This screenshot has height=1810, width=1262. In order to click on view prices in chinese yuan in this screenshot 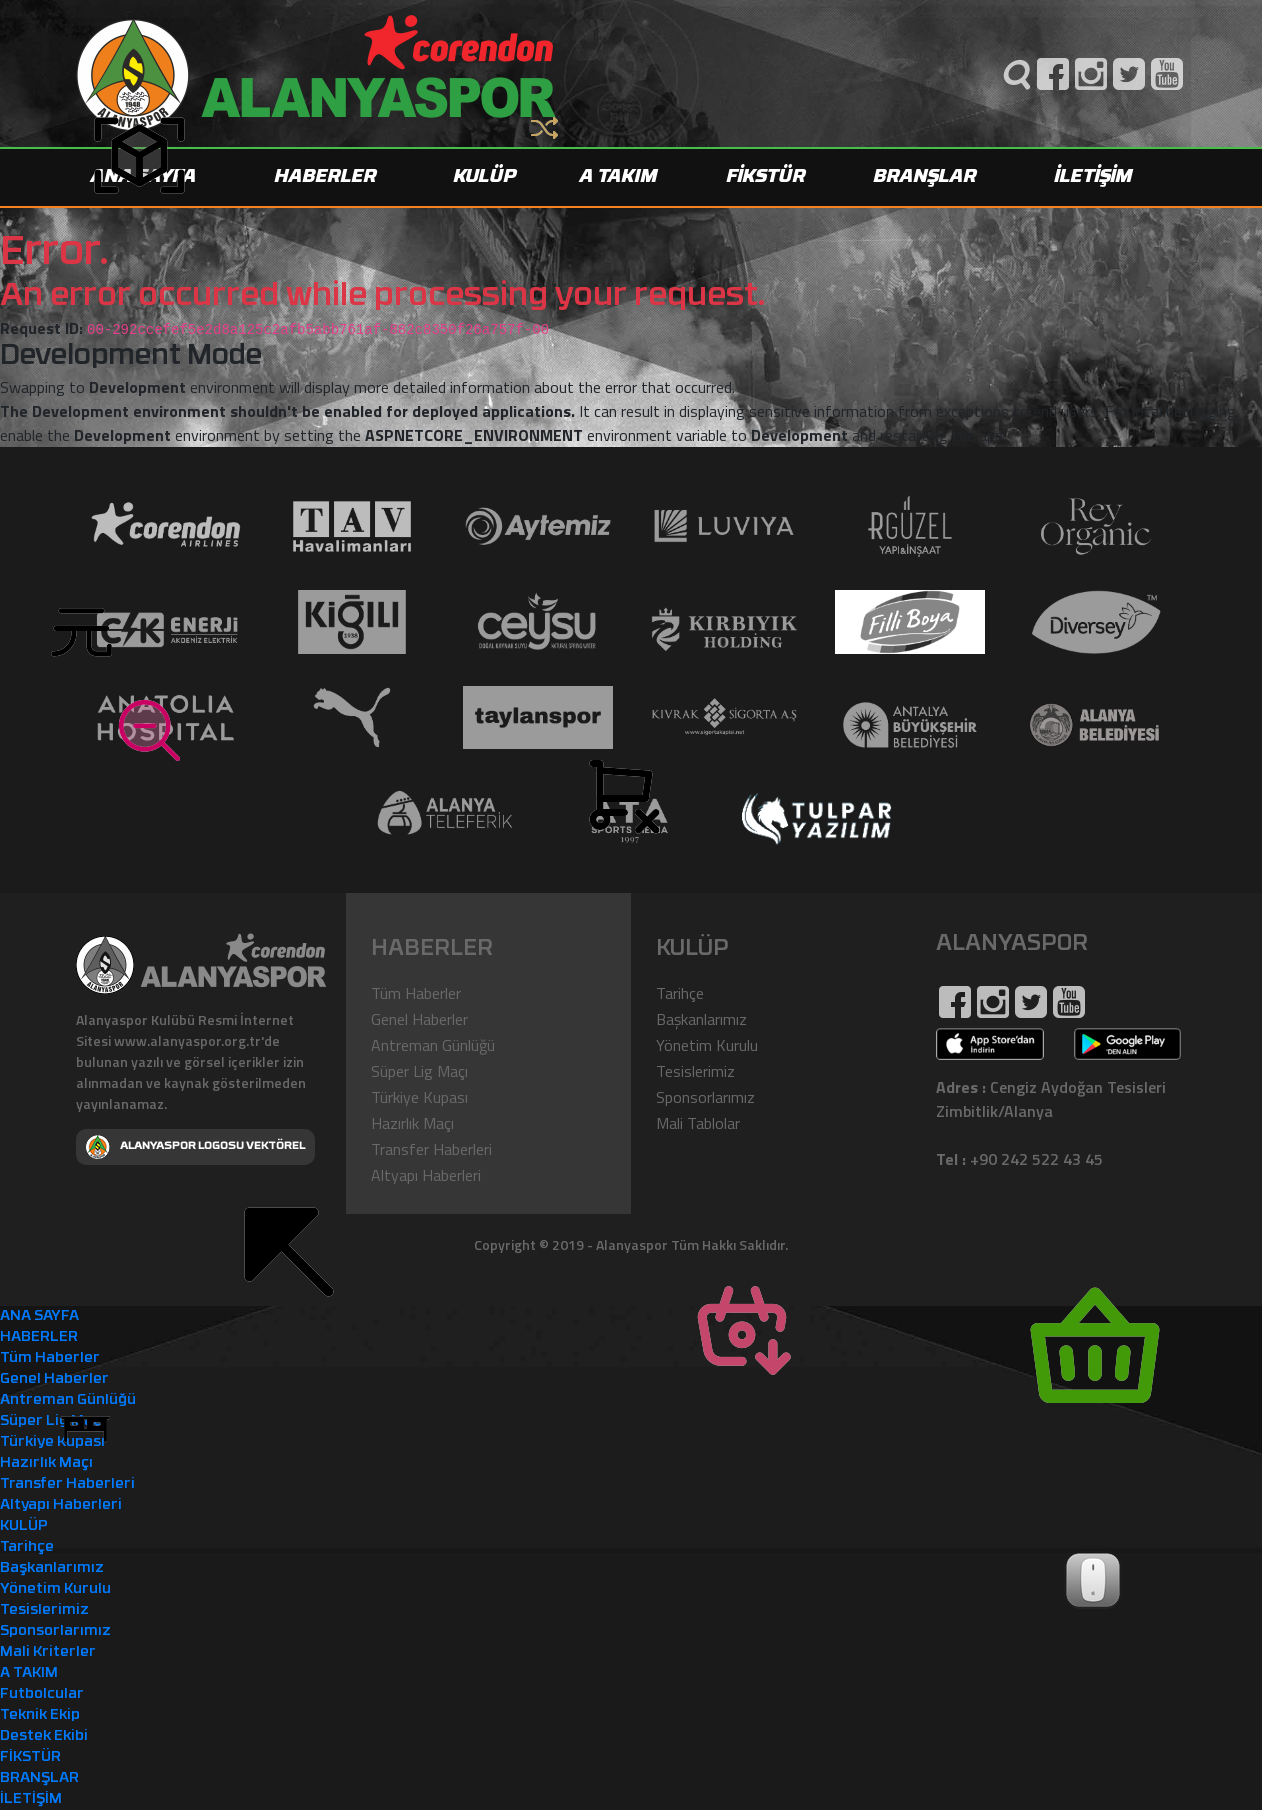, I will do `click(81, 633)`.